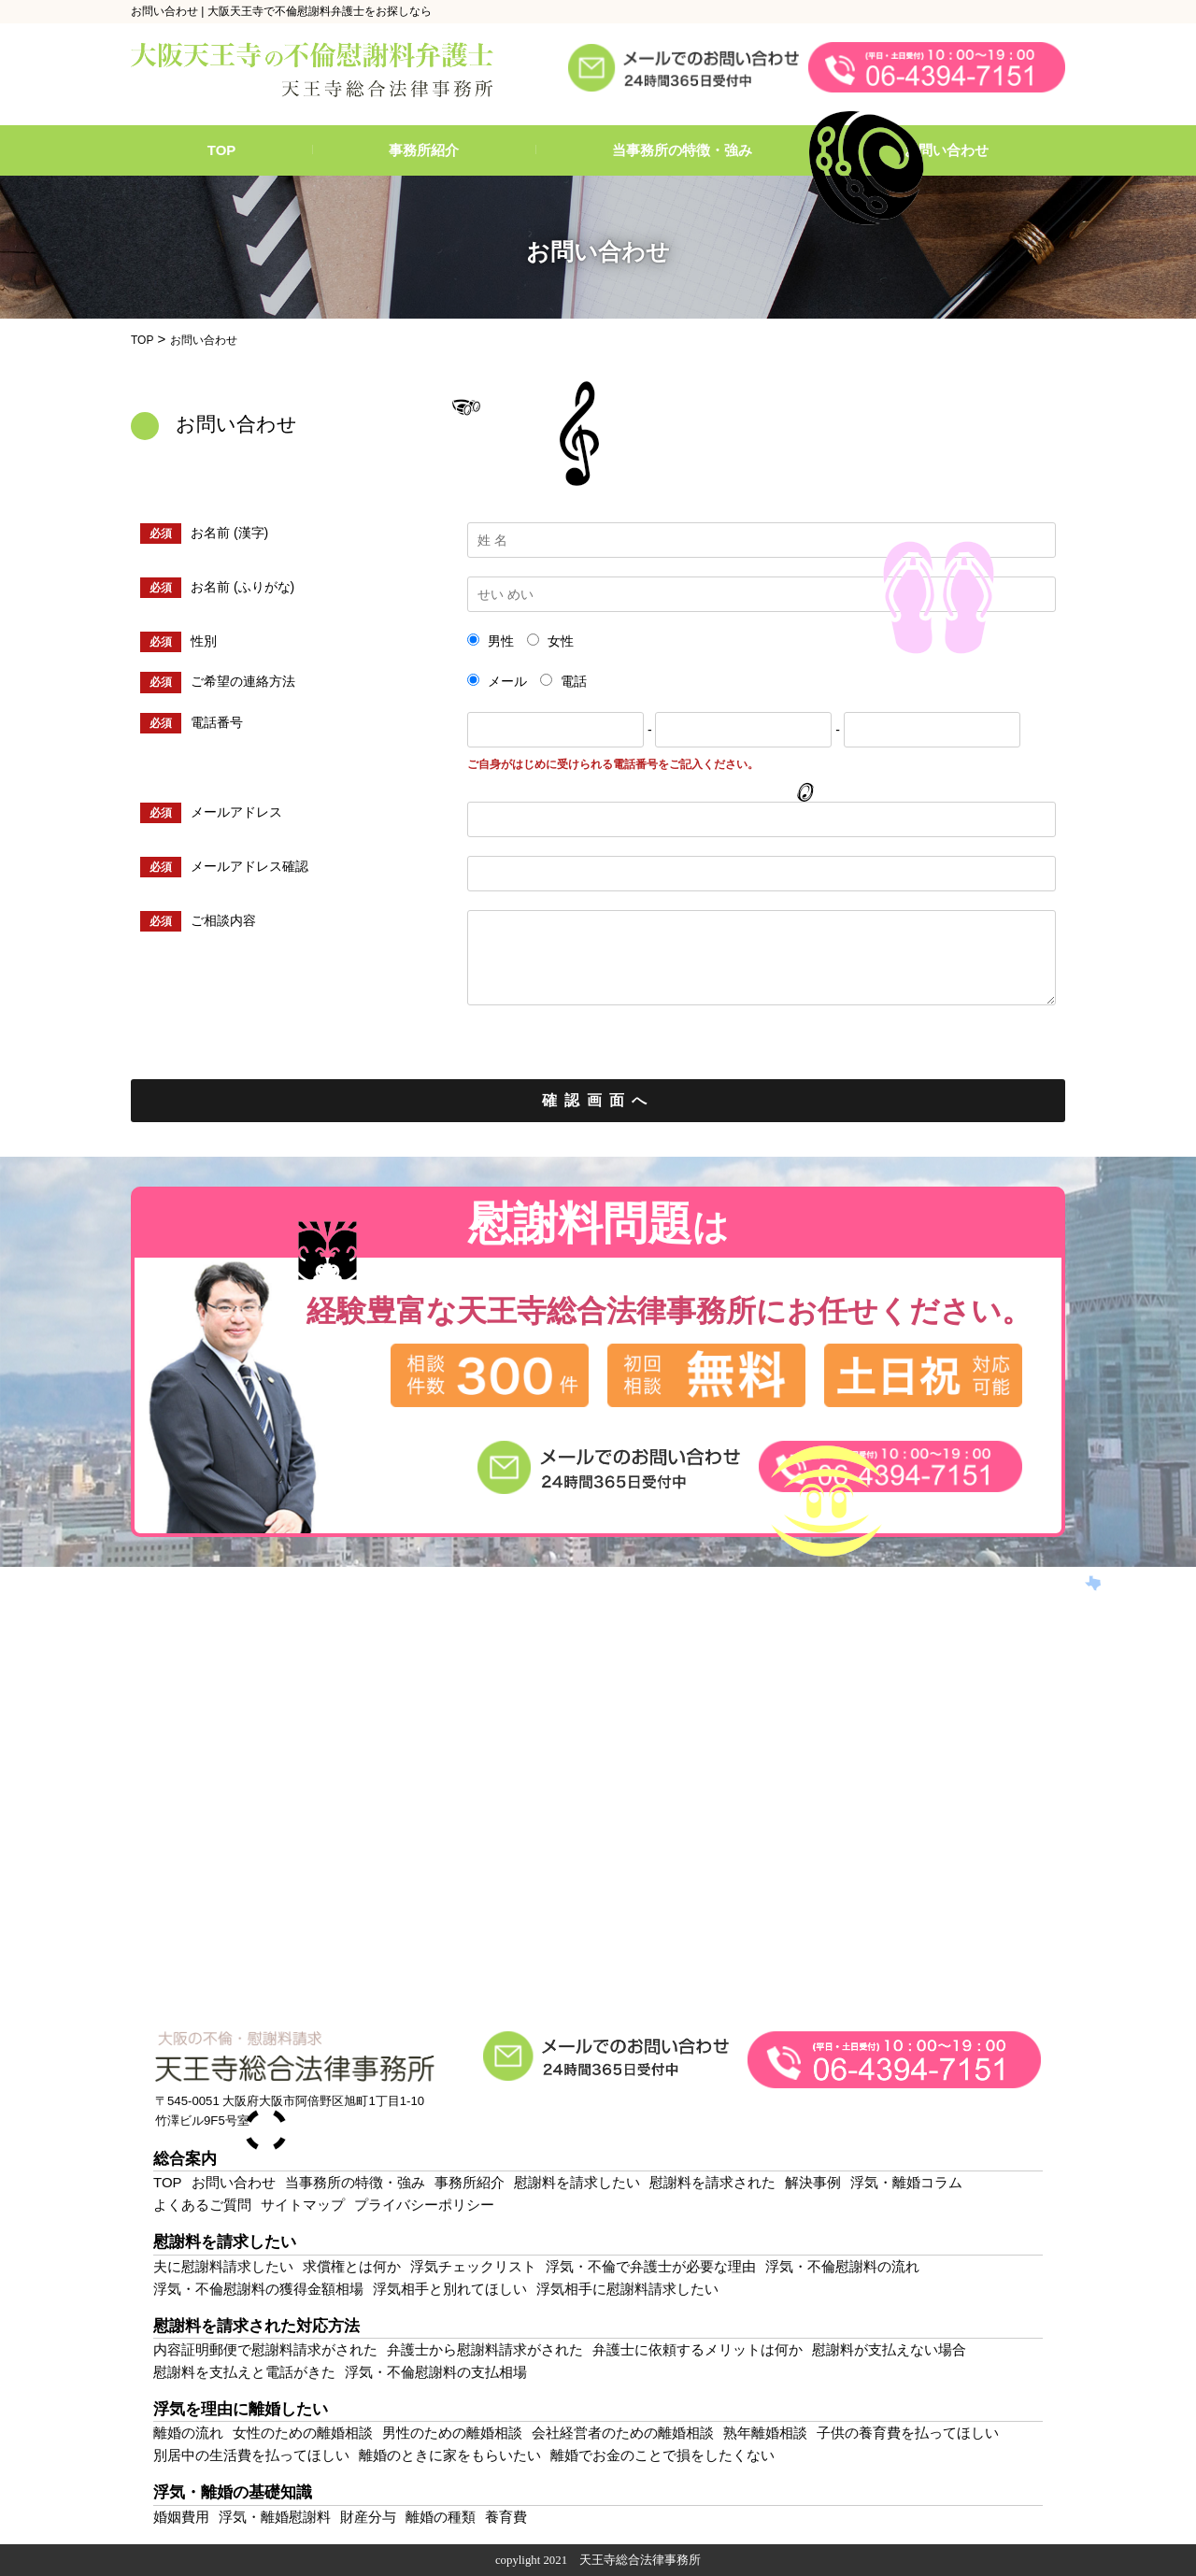 This screenshot has height=2576, width=1196. What do you see at coordinates (265, 2129) in the screenshot?
I see `tap to select an item or target` at bounding box center [265, 2129].